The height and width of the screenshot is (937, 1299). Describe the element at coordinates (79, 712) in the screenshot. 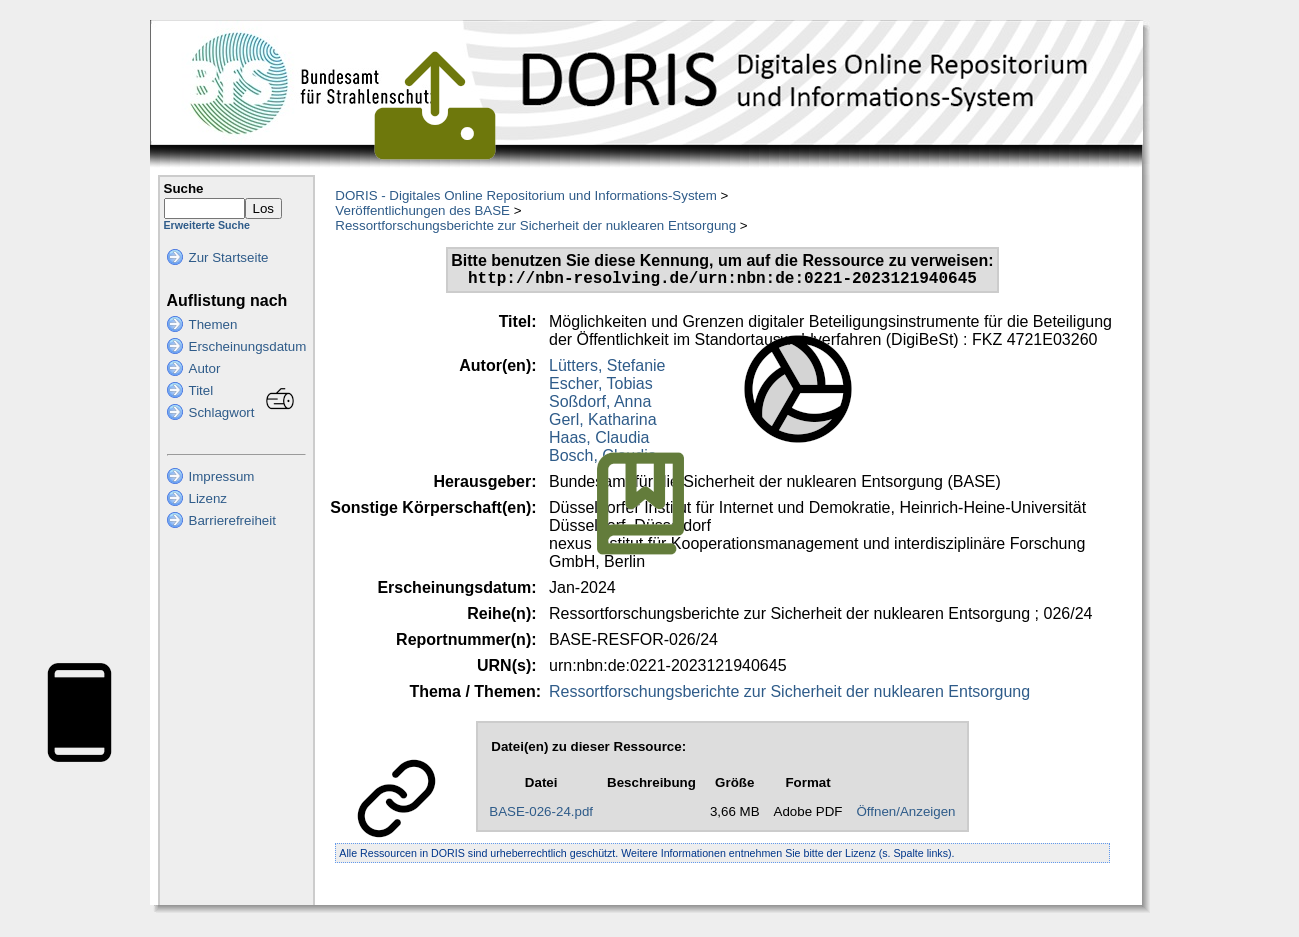

I see `view mobile device settings` at that location.